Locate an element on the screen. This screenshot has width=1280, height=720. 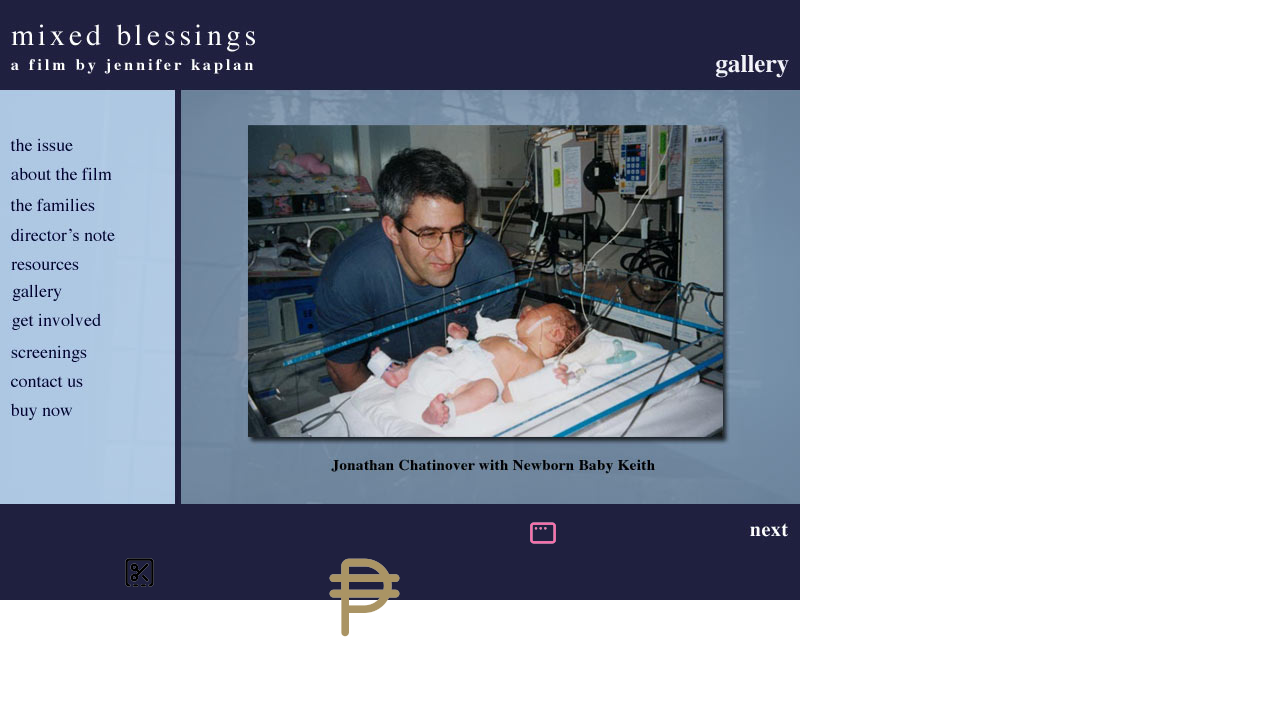
open a new application window is located at coordinates (543, 533).